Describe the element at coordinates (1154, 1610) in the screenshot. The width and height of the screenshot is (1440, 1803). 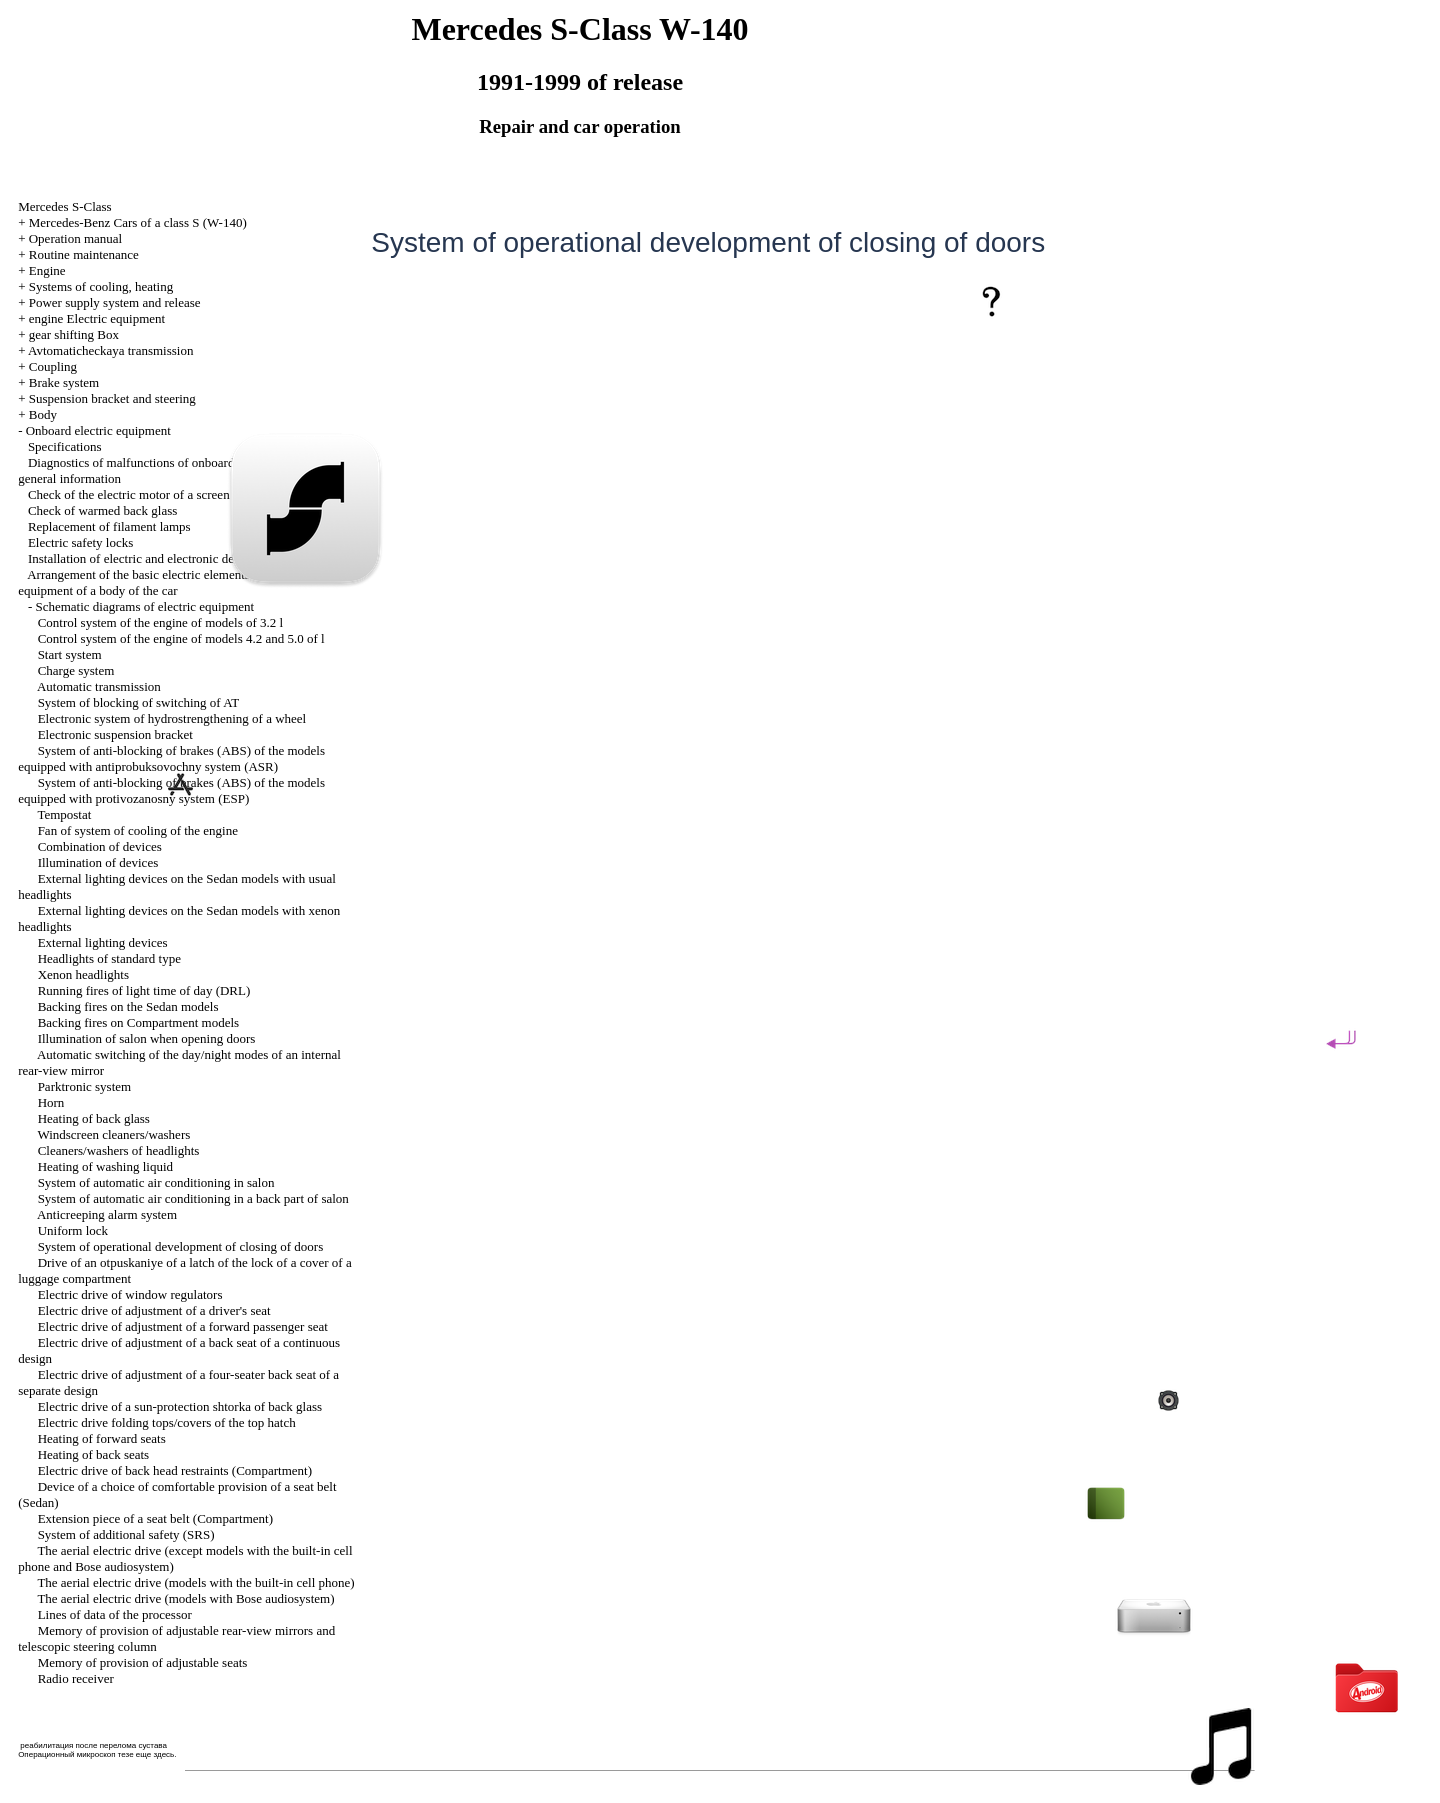
I see `mac mini server device` at that location.